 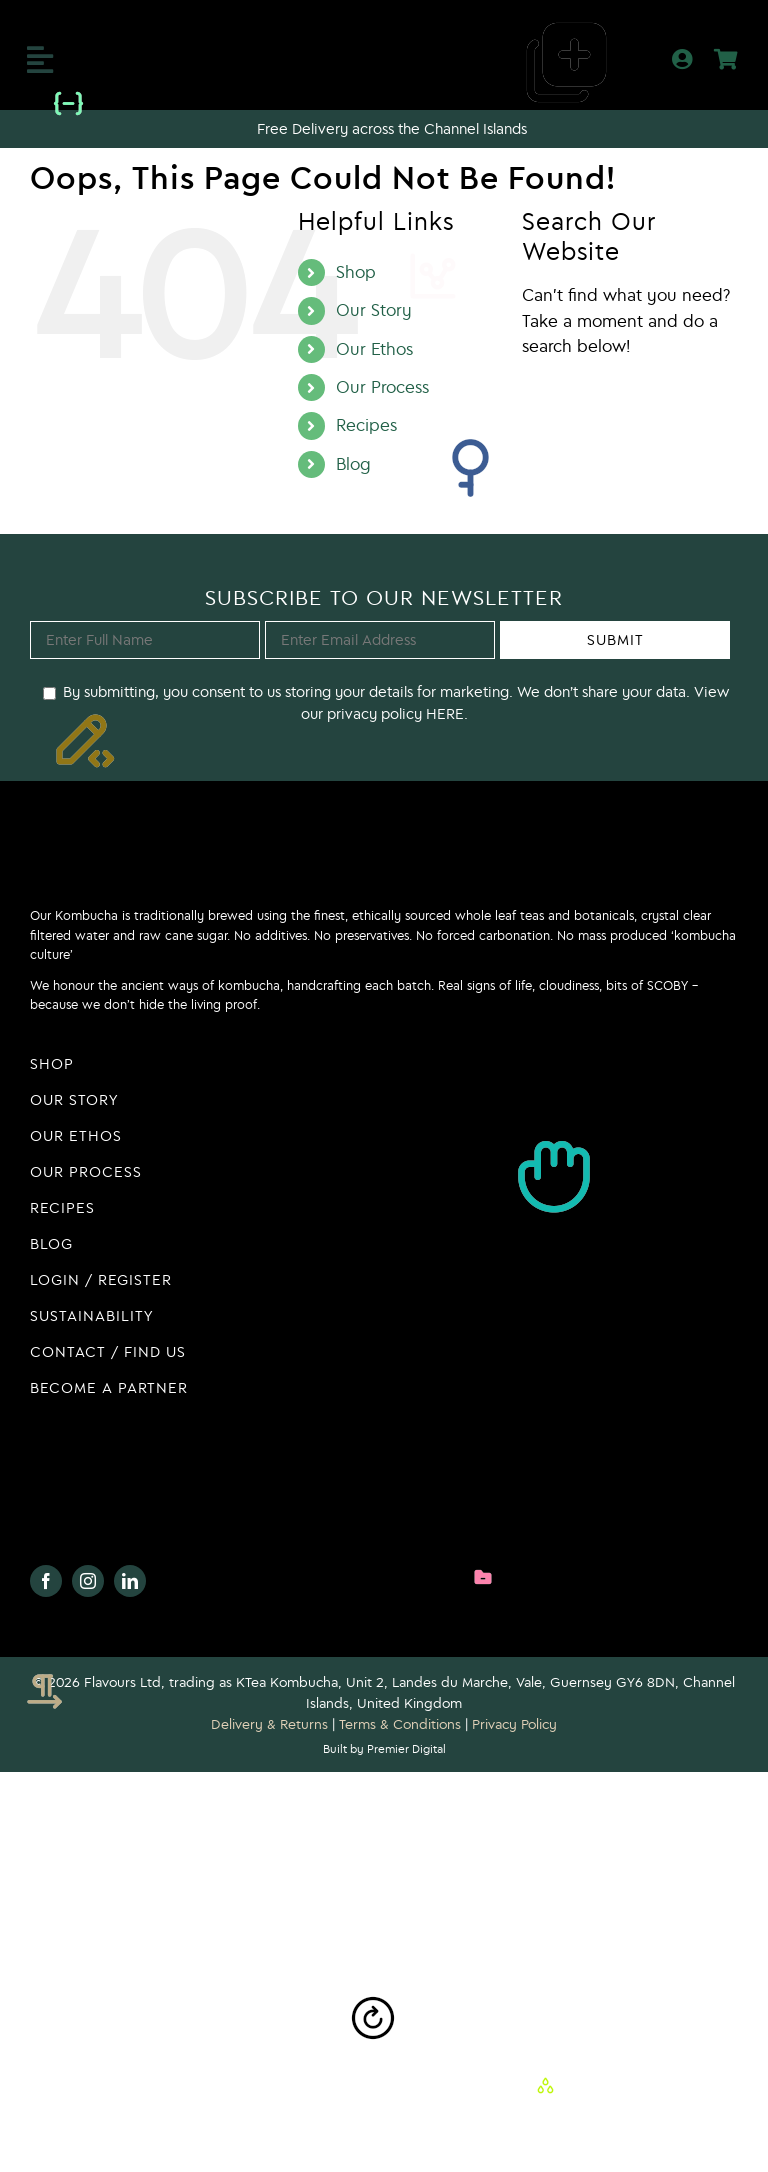 What do you see at coordinates (82, 738) in the screenshot?
I see `edit or write code` at bounding box center [82, 738].